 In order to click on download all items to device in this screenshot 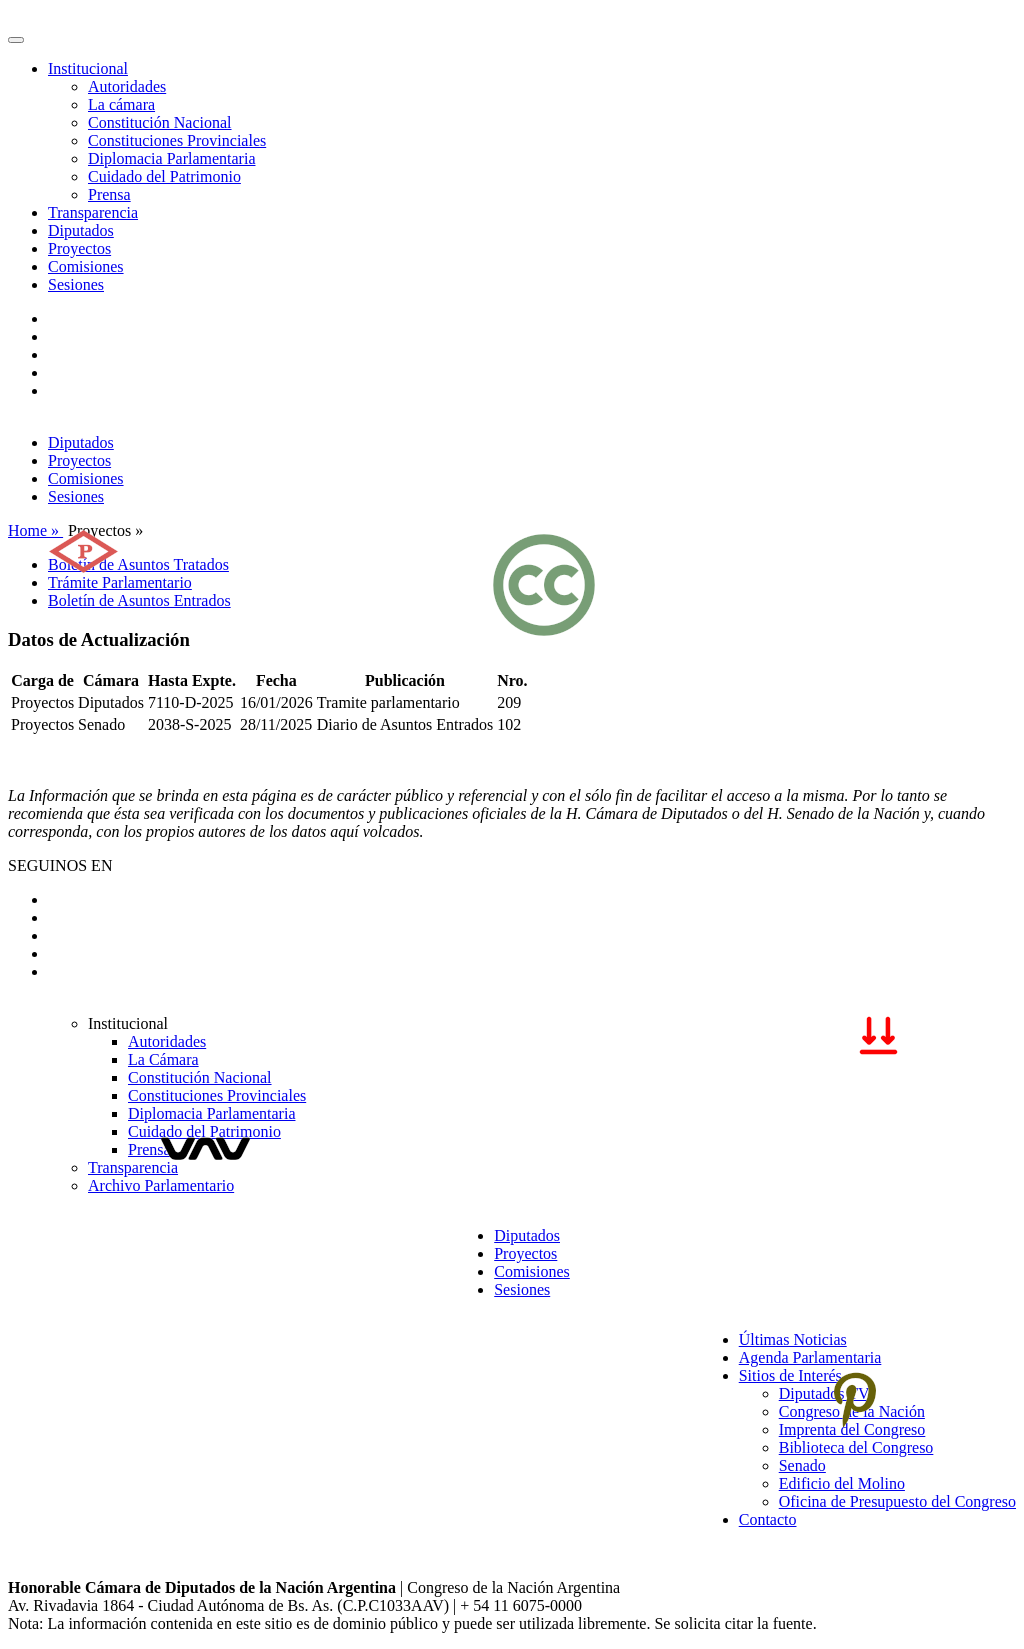, I will do `click(878, 1035)`.